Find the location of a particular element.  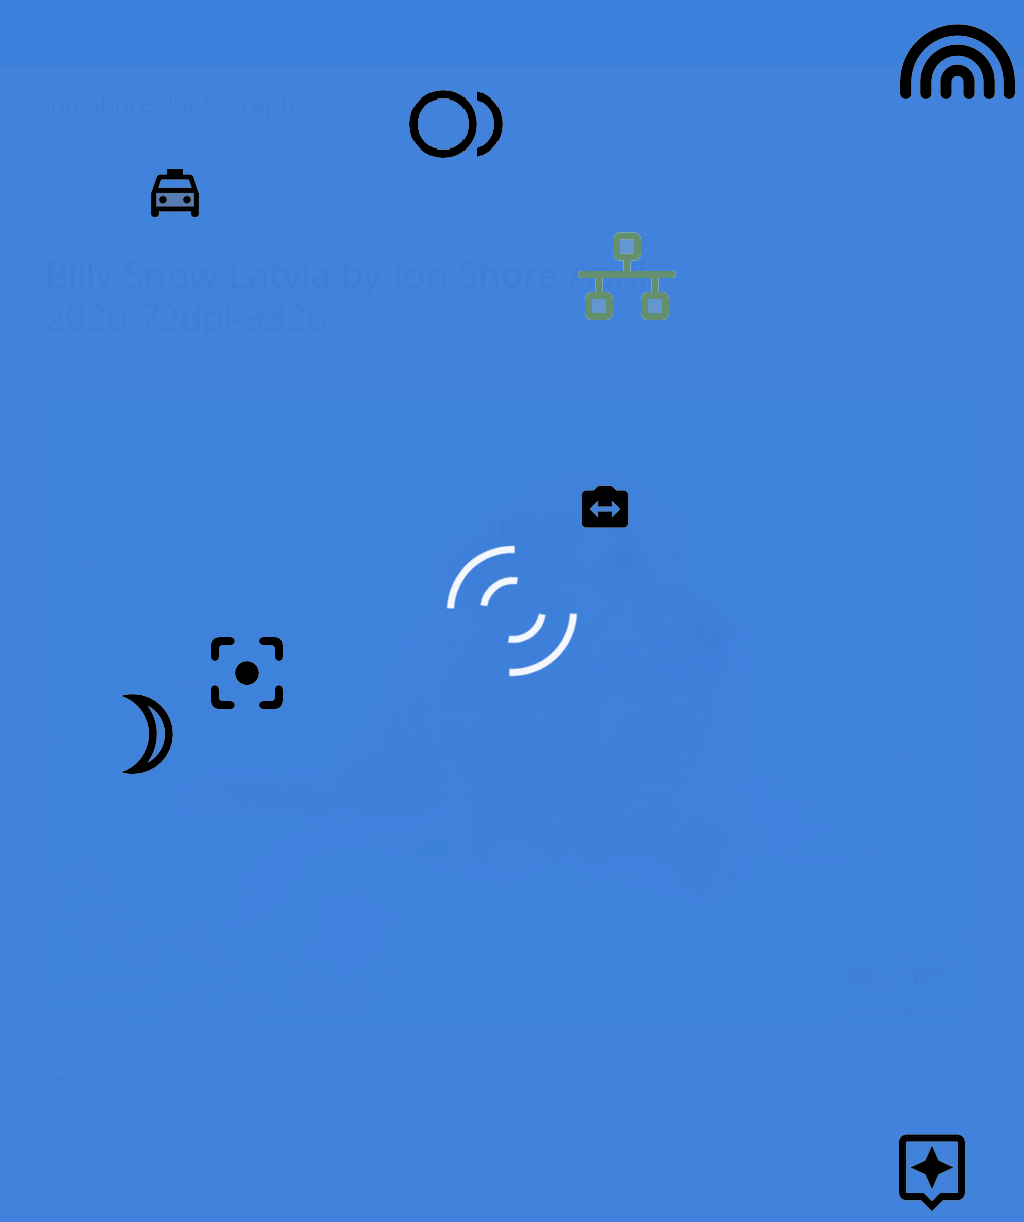

view network topology or connected devices is located at coordinates (627, 278).